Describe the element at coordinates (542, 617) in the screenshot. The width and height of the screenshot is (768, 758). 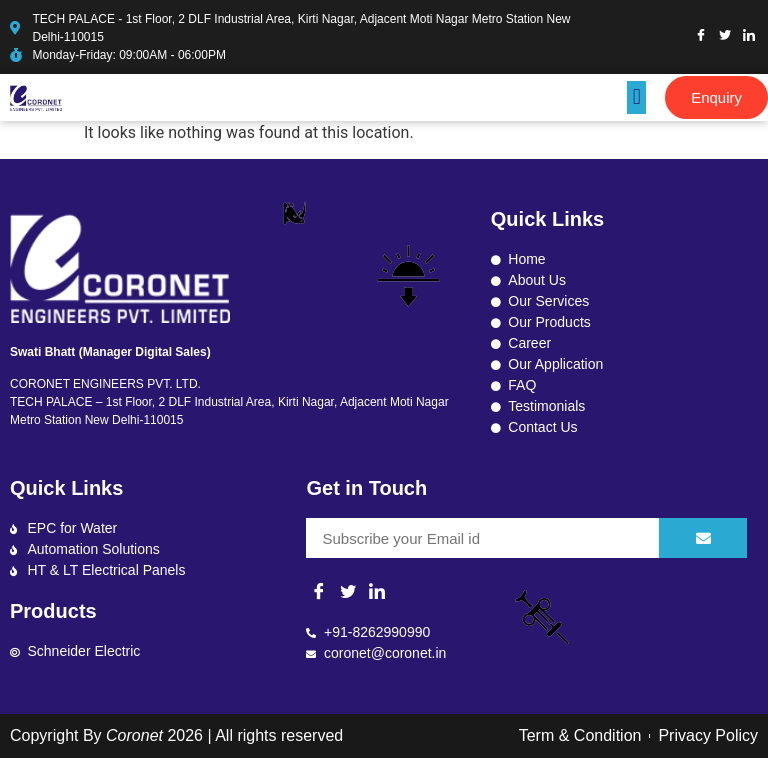
I see `access medical or health settings` at that location.